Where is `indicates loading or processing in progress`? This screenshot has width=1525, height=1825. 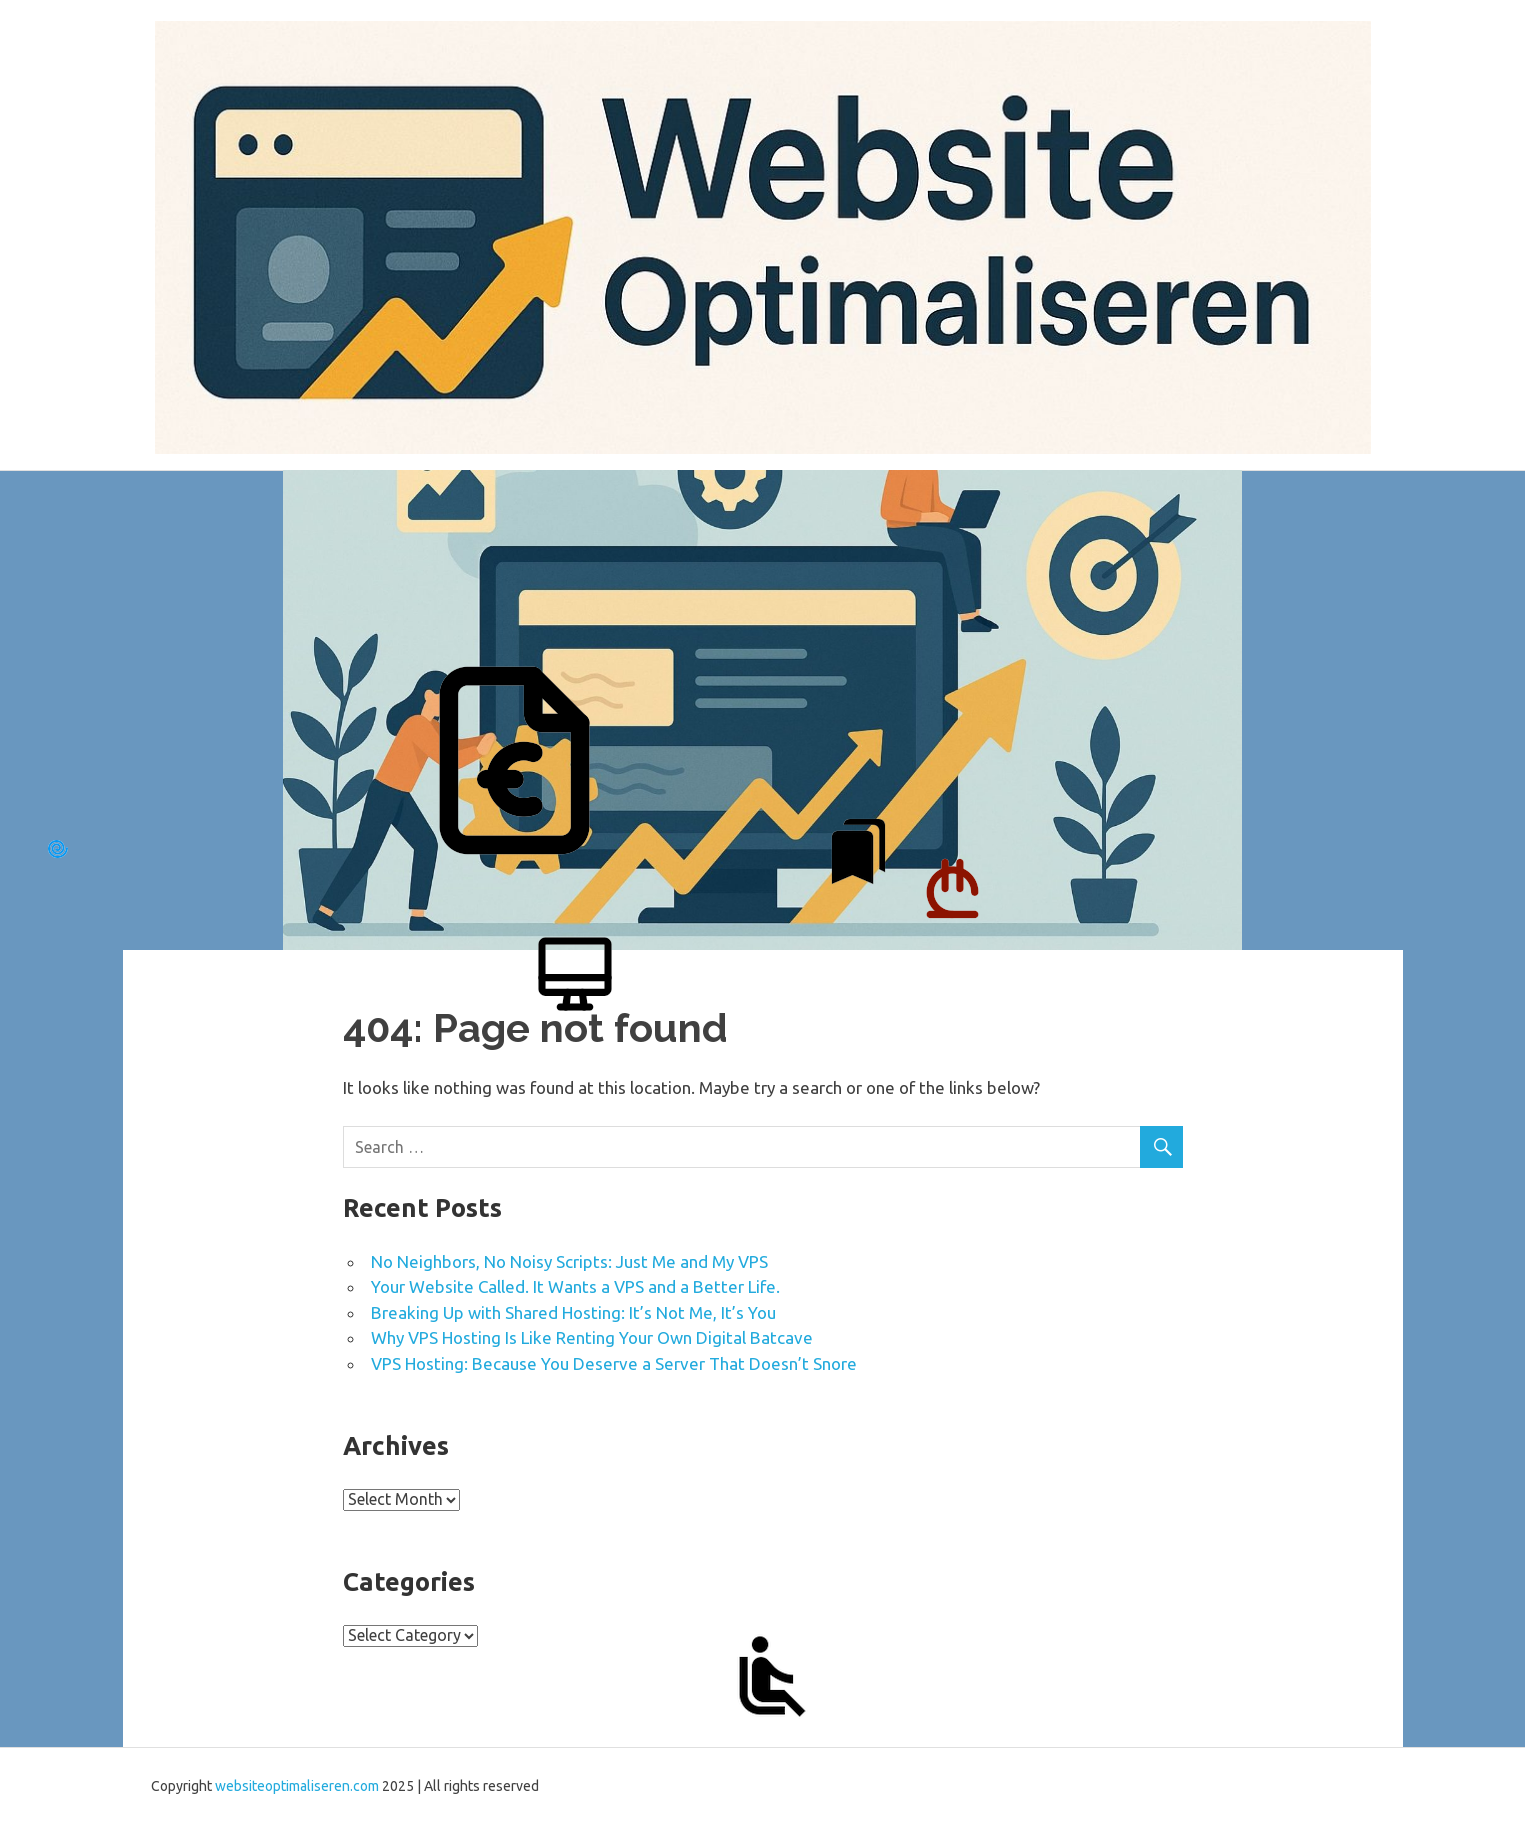 indicates loading or processing in progress is located at coordinates (58, 849).